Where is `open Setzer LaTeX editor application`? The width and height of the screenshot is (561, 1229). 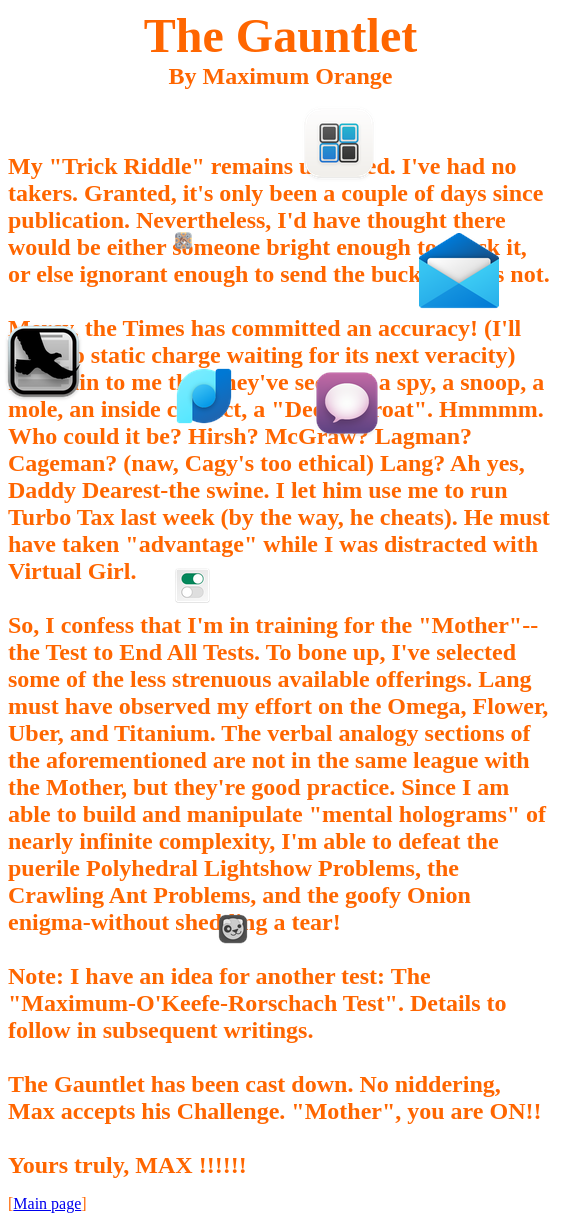
open Setzer LaTeX editor application is located at coordinates (43, 361).